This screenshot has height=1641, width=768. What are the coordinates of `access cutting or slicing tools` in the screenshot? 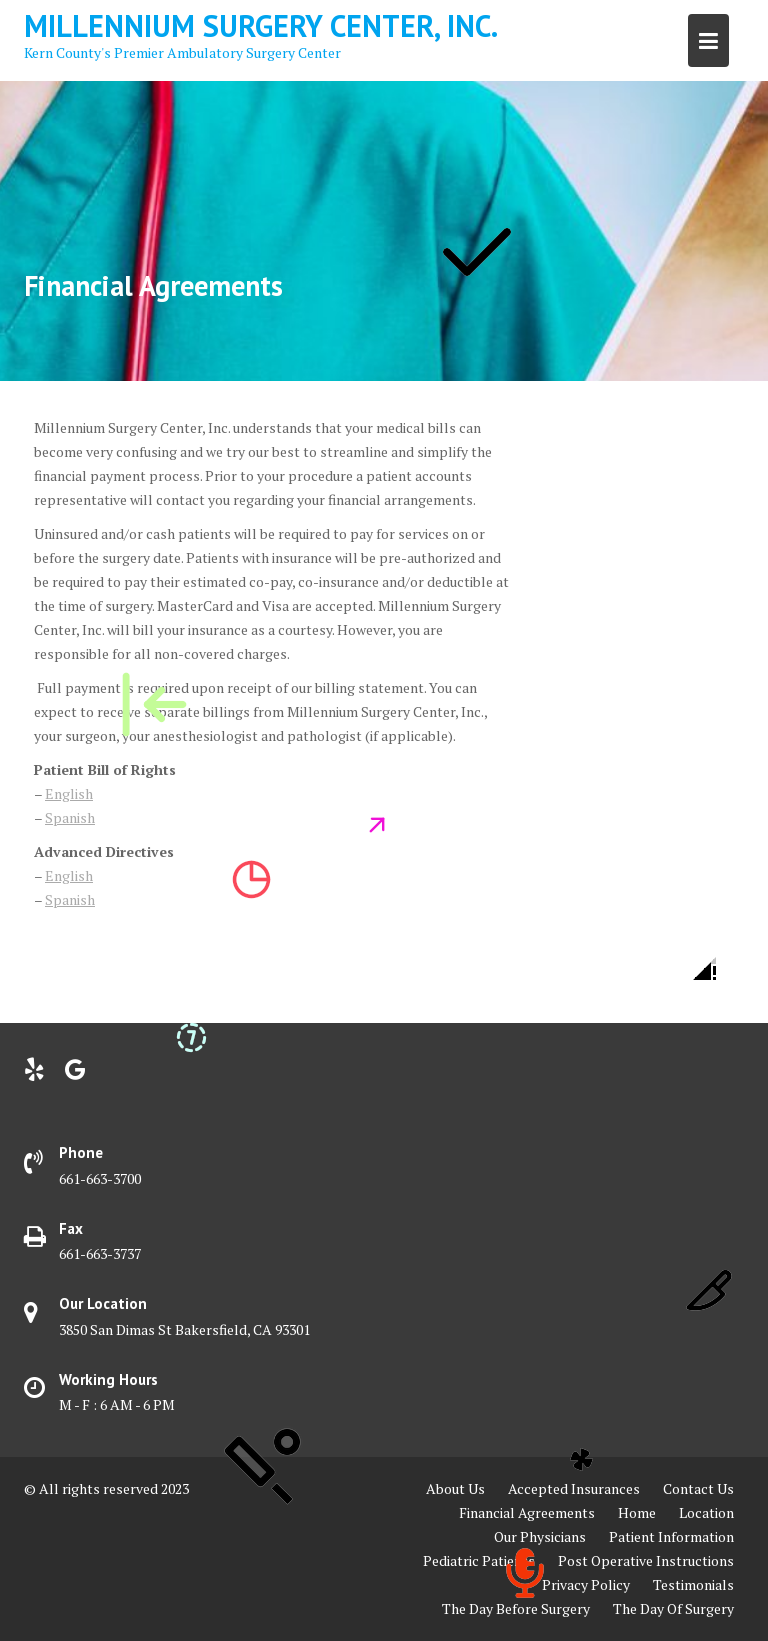 It's located at (709, 1291).